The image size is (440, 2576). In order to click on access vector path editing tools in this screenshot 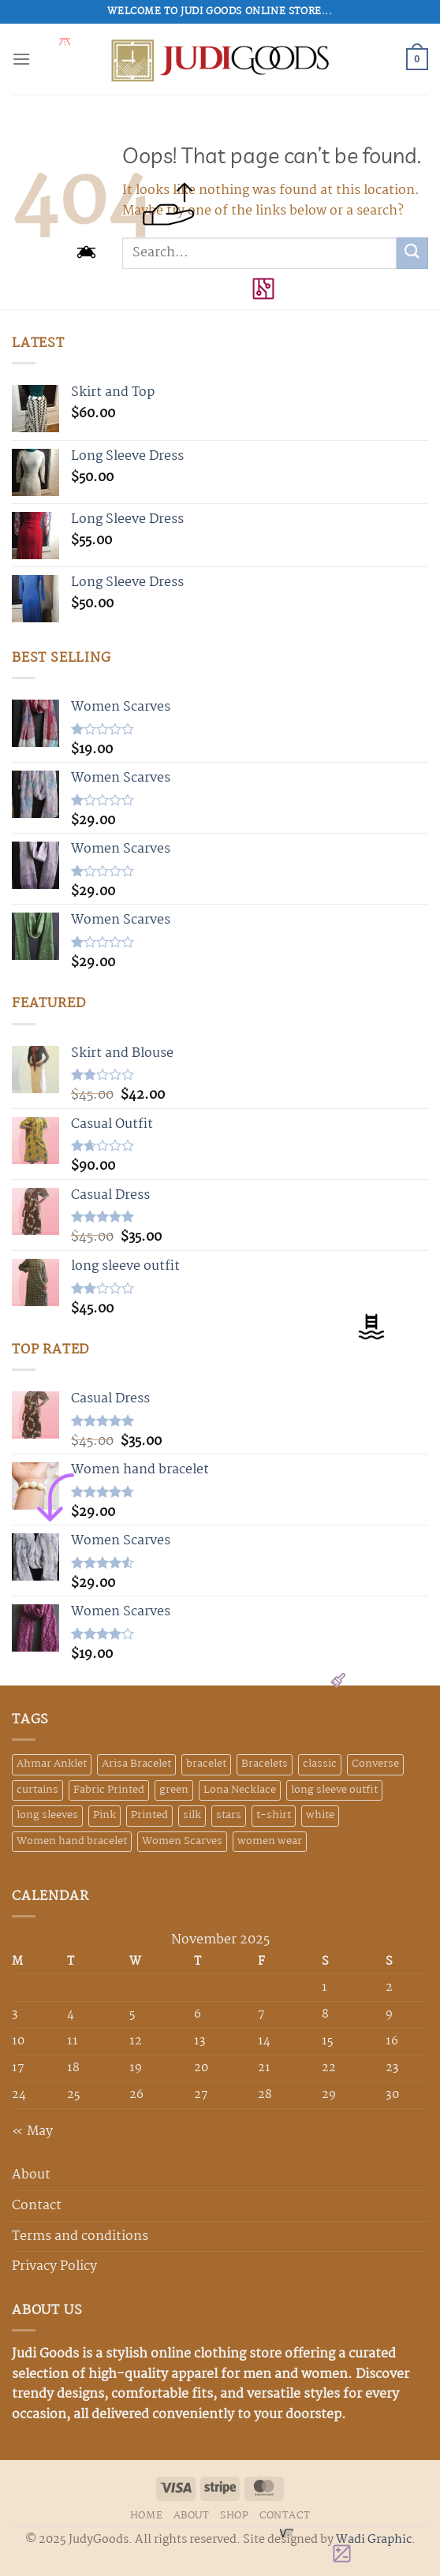, I will do `click(86, 252)`.